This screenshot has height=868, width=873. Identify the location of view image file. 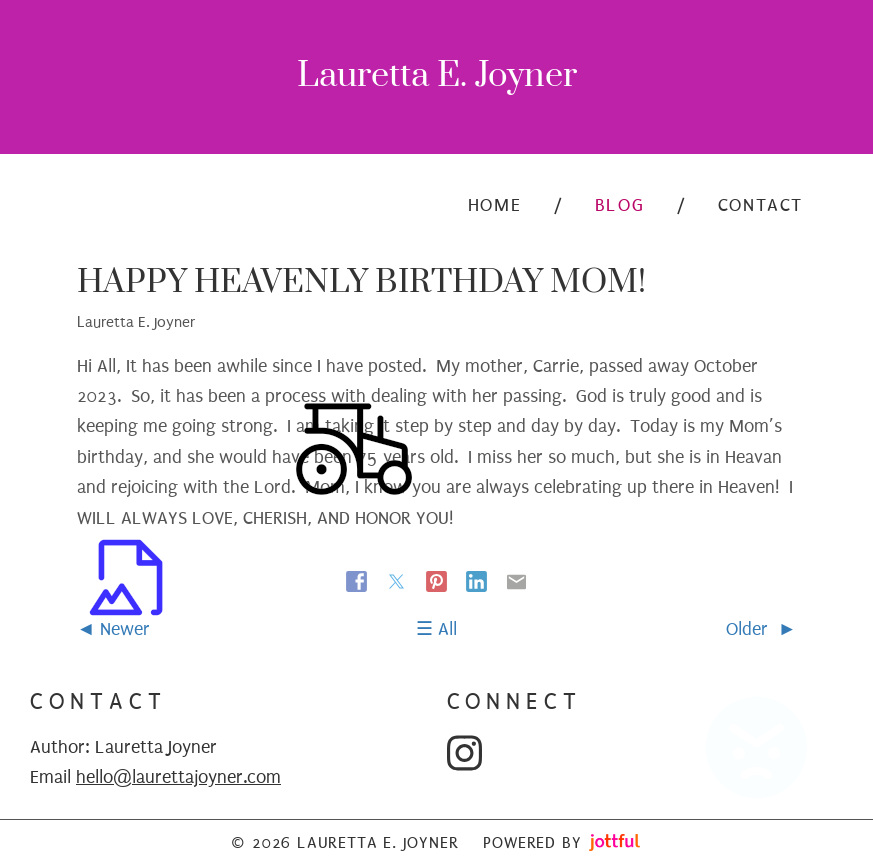
(130, 577).